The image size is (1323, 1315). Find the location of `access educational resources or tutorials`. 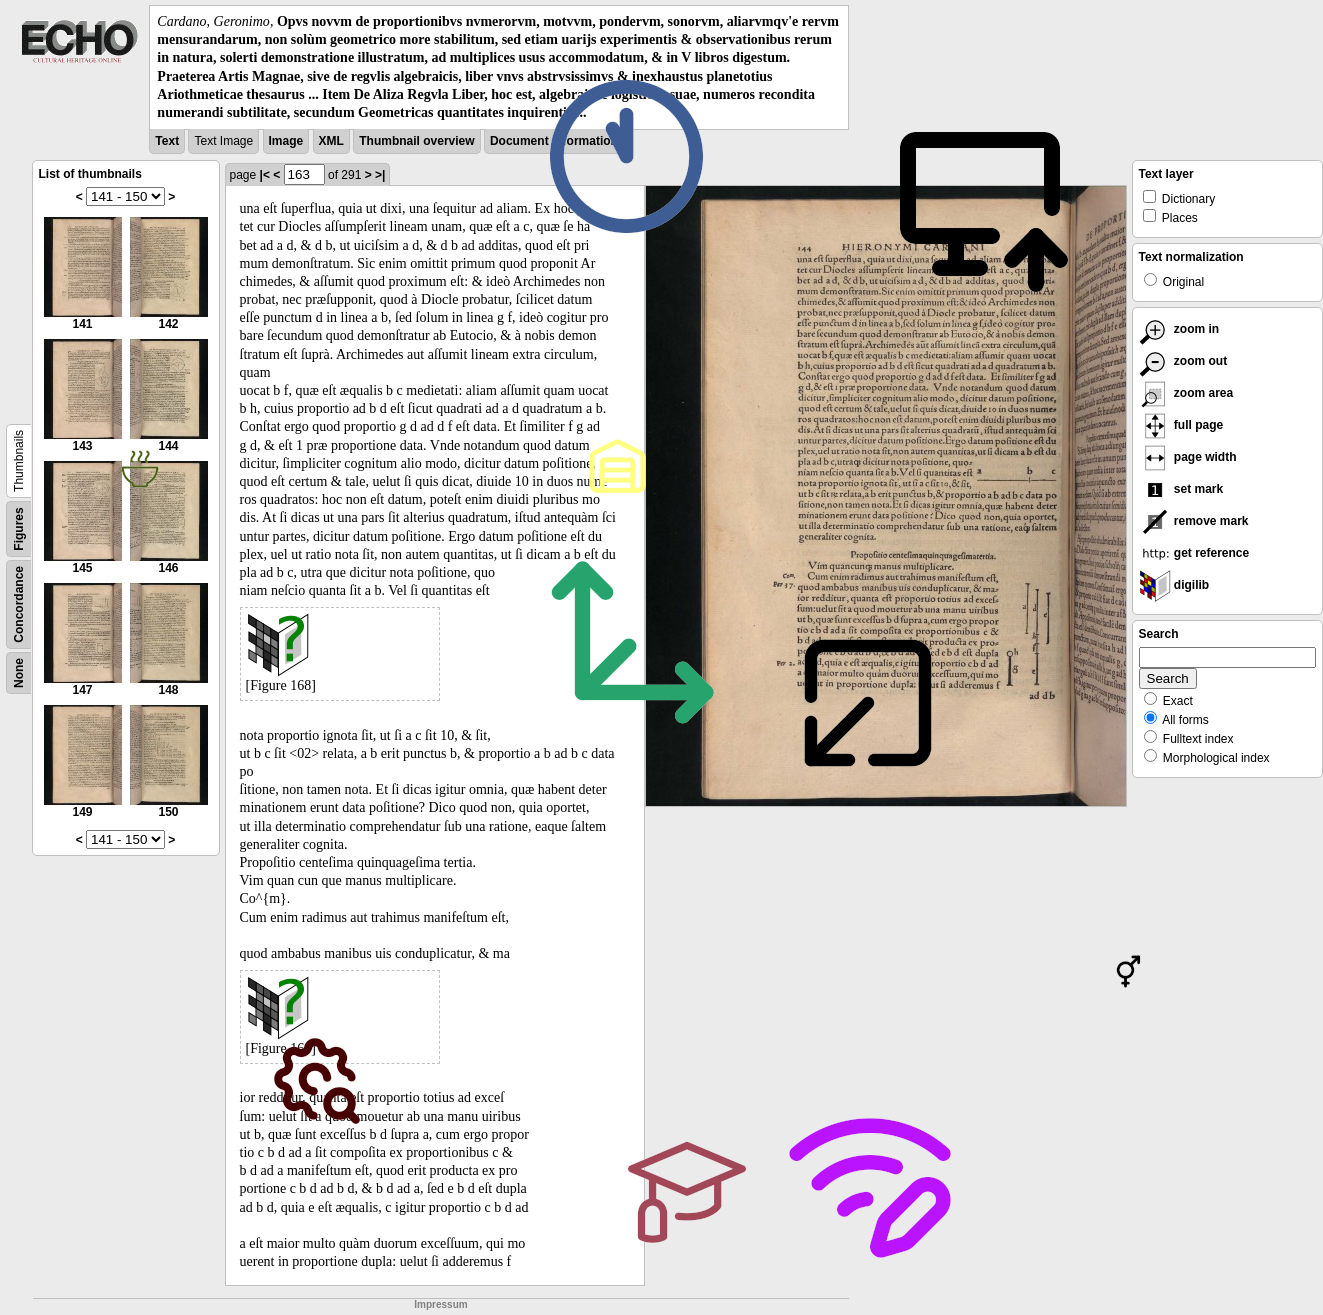

access educational resources or tutorials is located at coordinates (687, 1191).